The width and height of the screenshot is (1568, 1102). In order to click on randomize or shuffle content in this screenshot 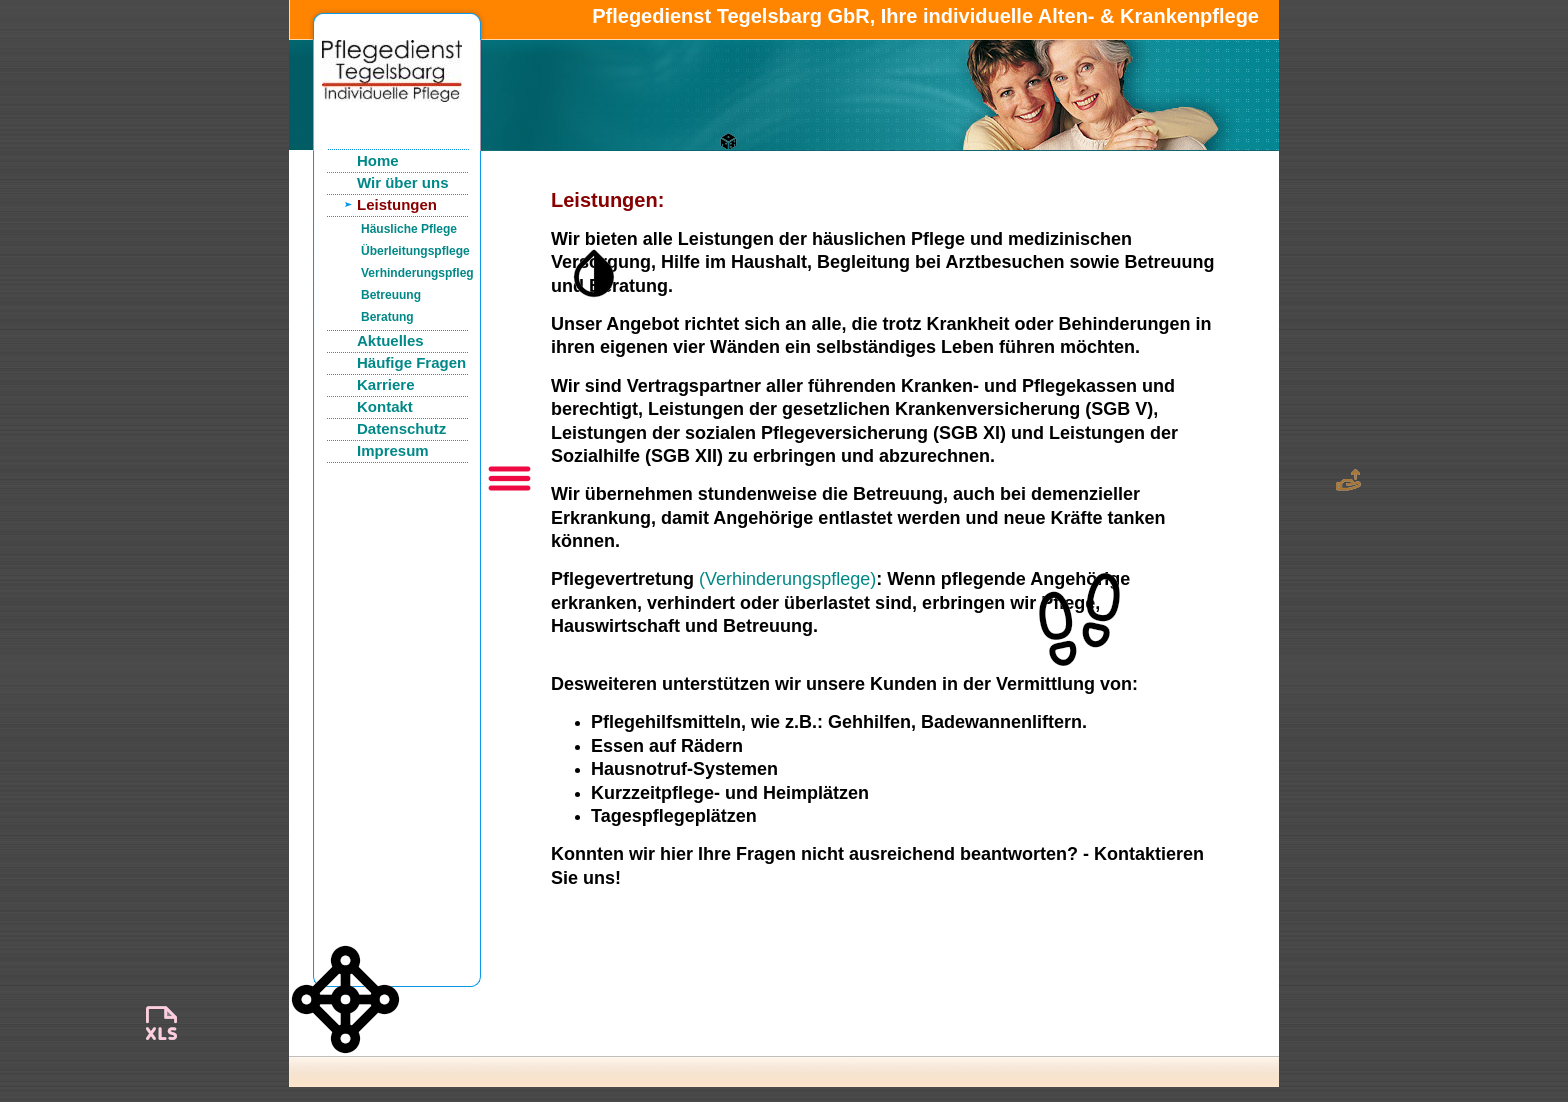, I will do `click(728, 141)`.